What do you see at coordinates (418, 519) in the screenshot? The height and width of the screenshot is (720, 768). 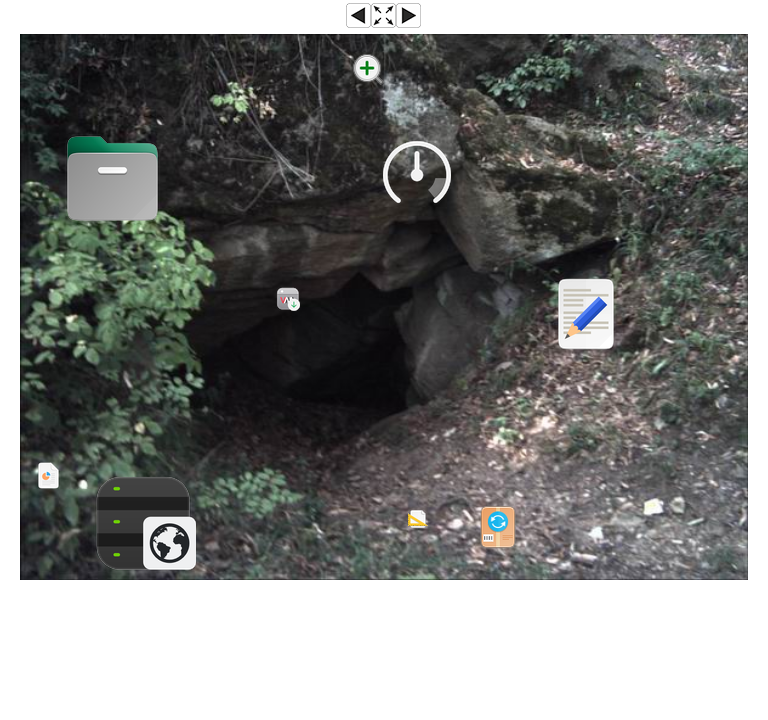 I see `configure page layout and formatting options` at bounding box center [418, 519].